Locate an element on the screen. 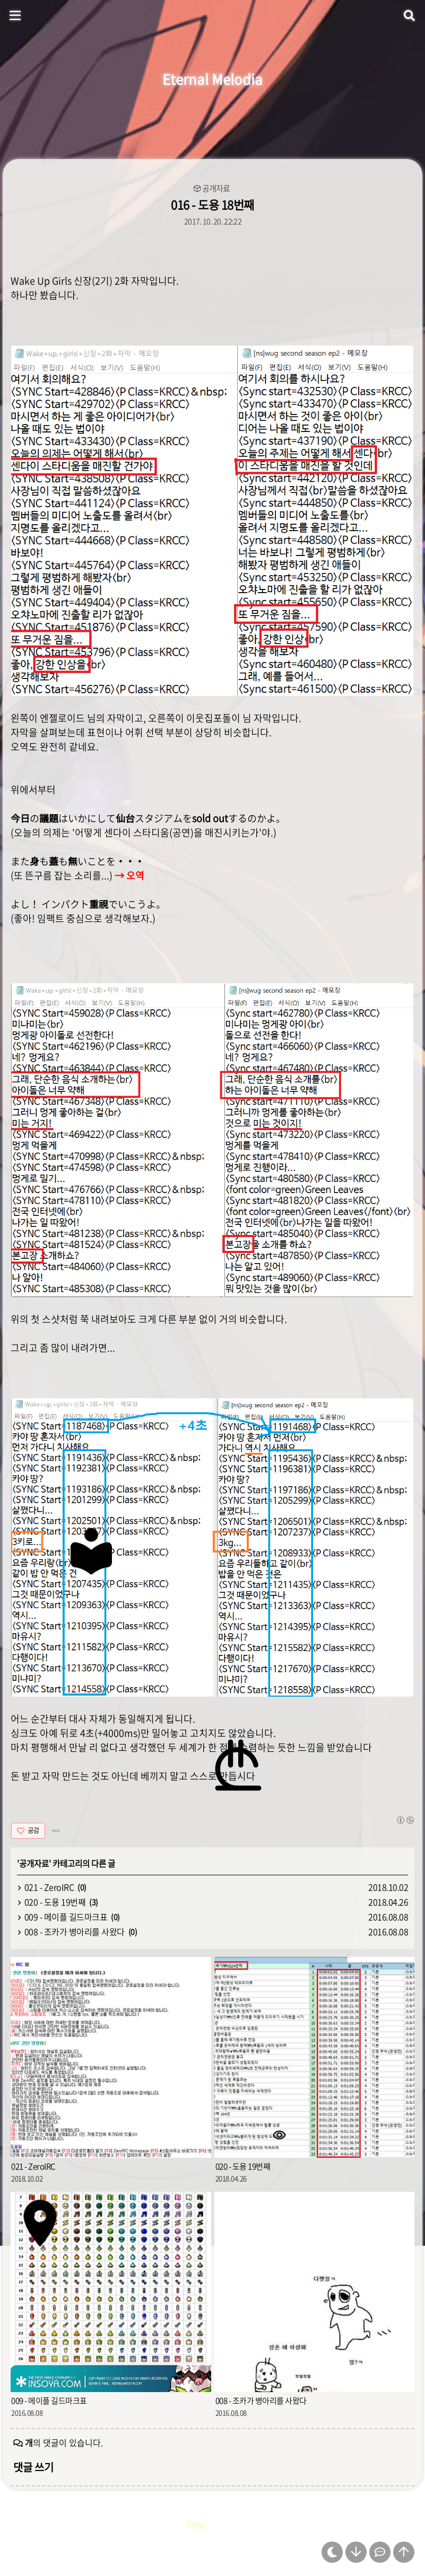  view current location on map is located at coordinates (40, 2223).